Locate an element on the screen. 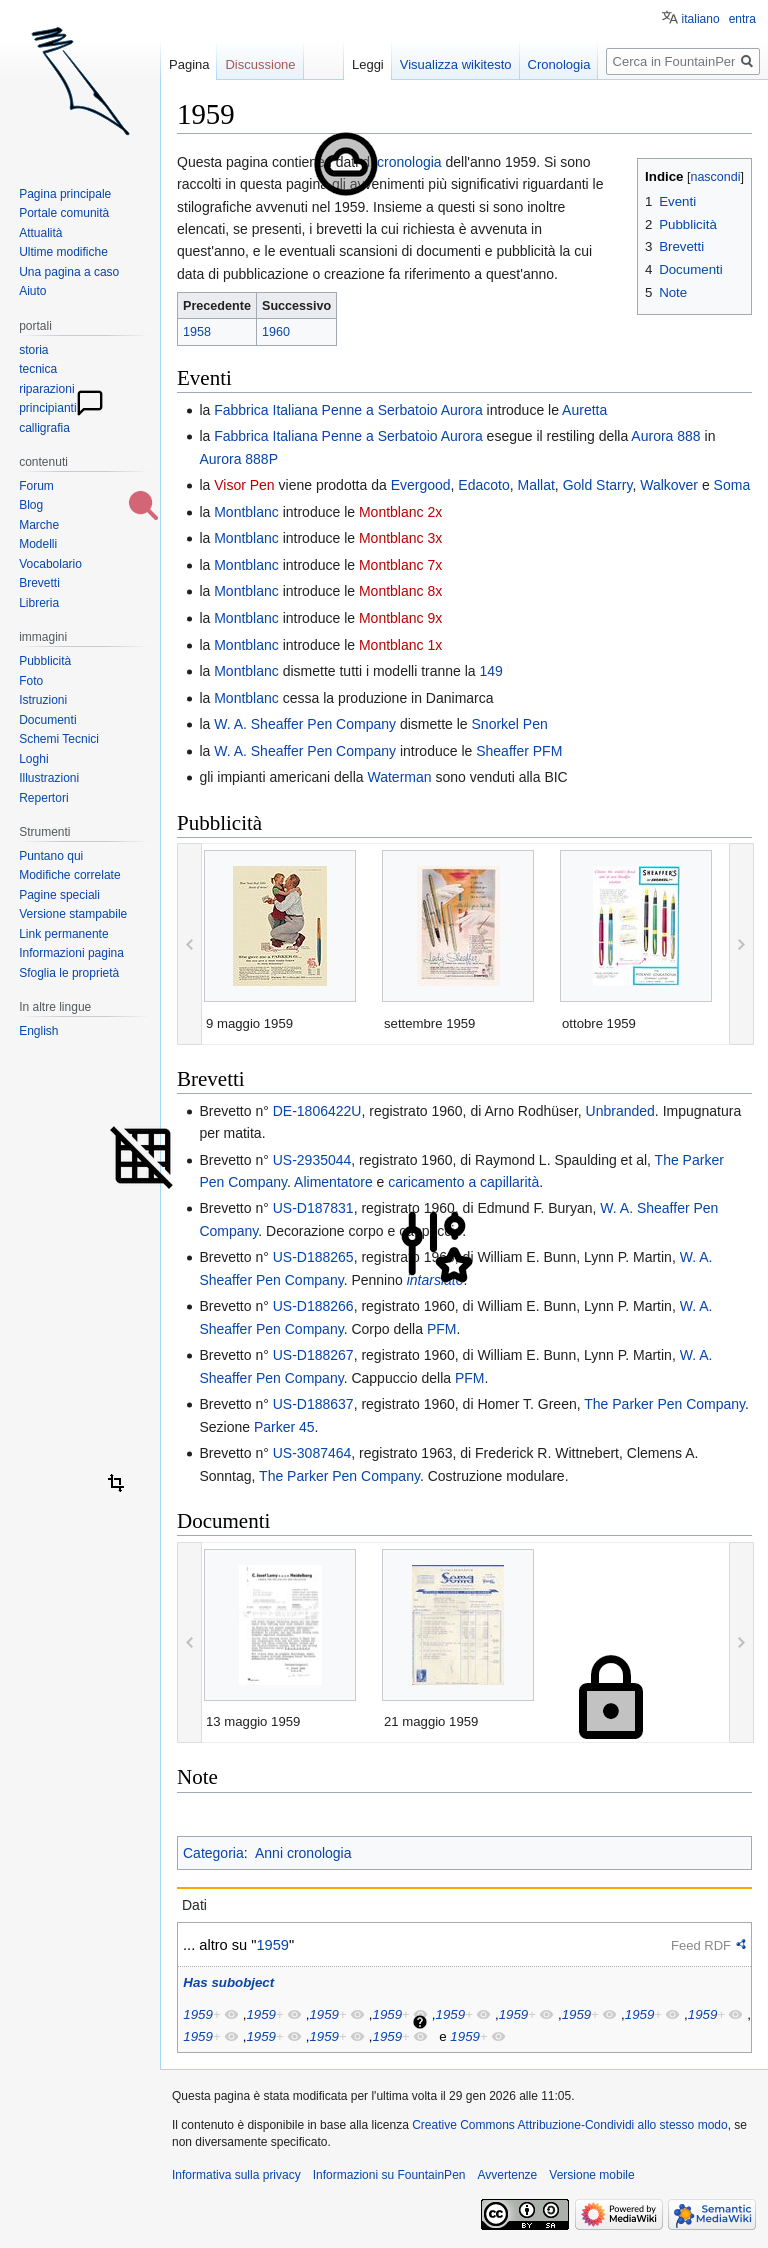 Image resolution: width=768 pixels, height=2248 pixels. access cloud storage is located at coordinates (346, 164).